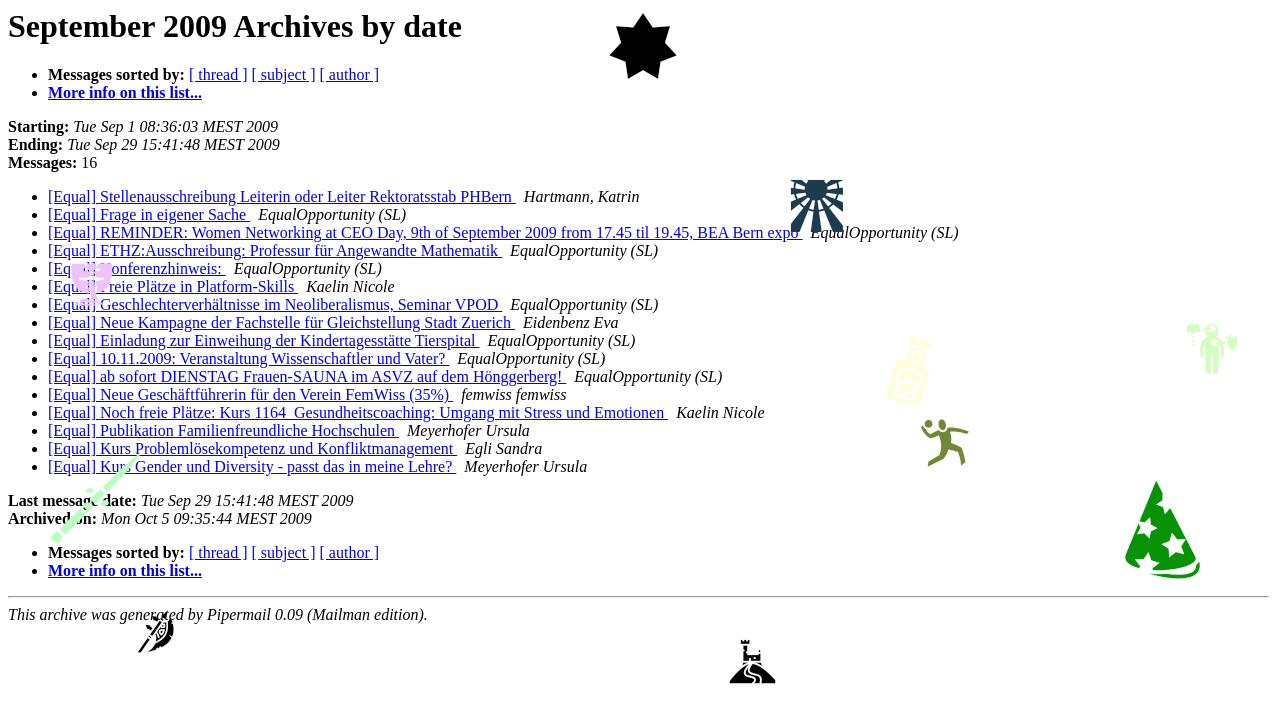  I want to click on mute audio or sound effects, so click(91, 284).